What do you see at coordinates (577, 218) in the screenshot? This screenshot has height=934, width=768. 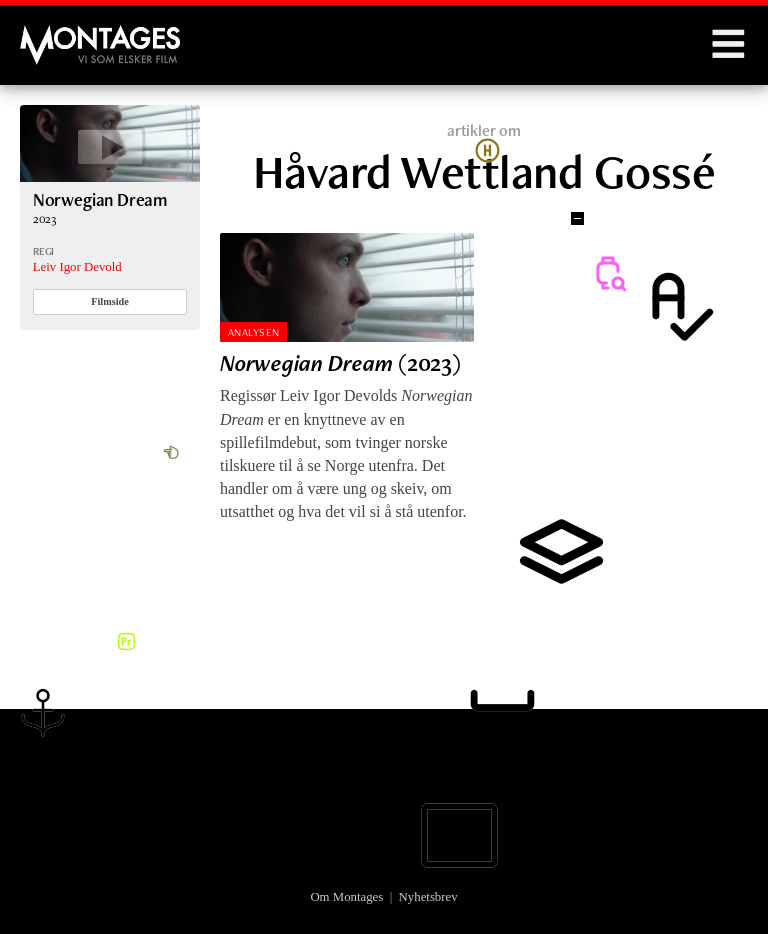 I see `indicates partial selection in a group of items` at bounding box center [577, 218].